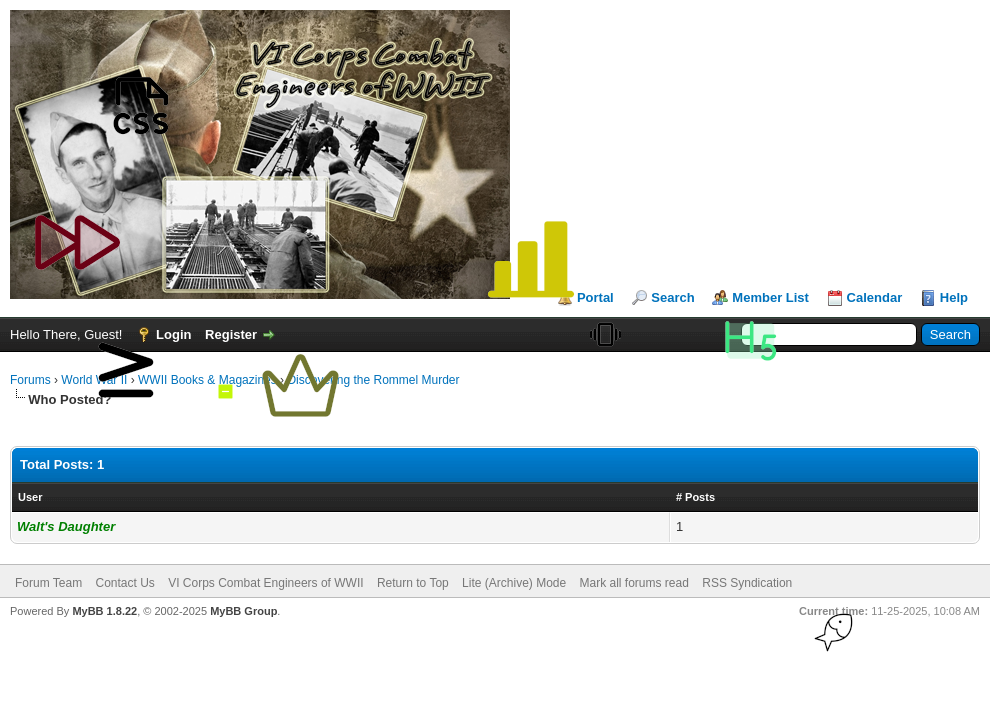  What do you see at coordinates (142, 108) in the screenshot?
I see `view or open a CSS stylesheet file` at bounding box center [142, 108].